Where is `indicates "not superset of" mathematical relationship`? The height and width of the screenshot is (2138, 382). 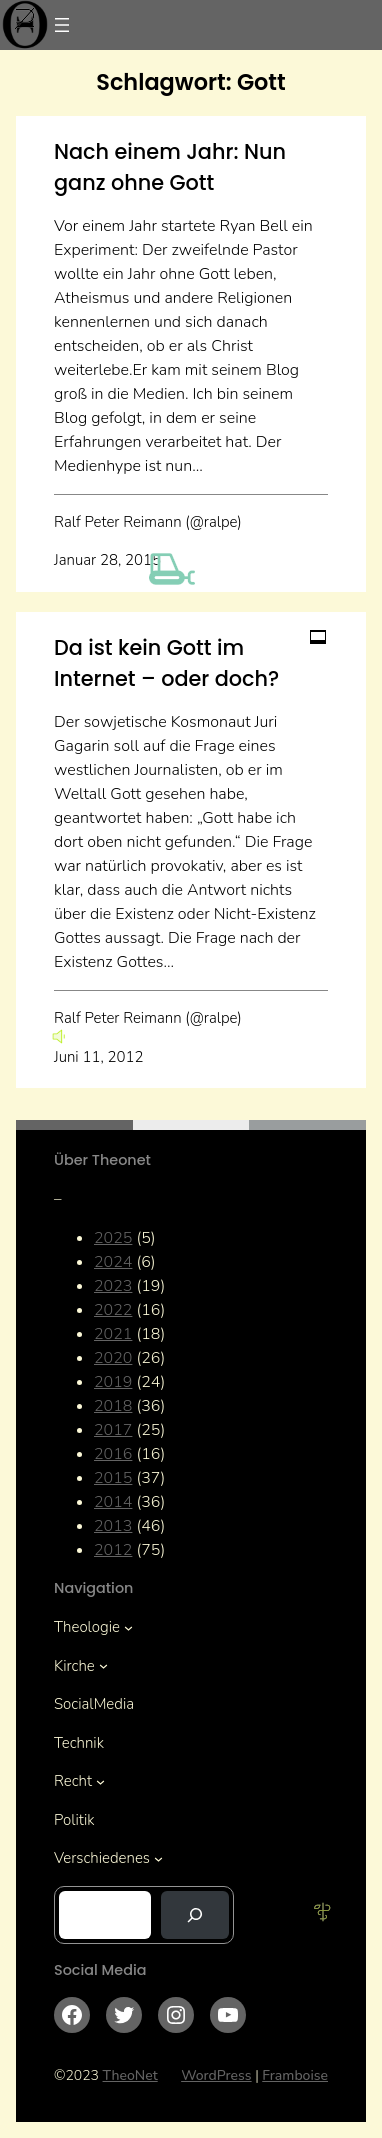 indicates "not superset of" mathematical relationship is located at coordinates (24, 18).